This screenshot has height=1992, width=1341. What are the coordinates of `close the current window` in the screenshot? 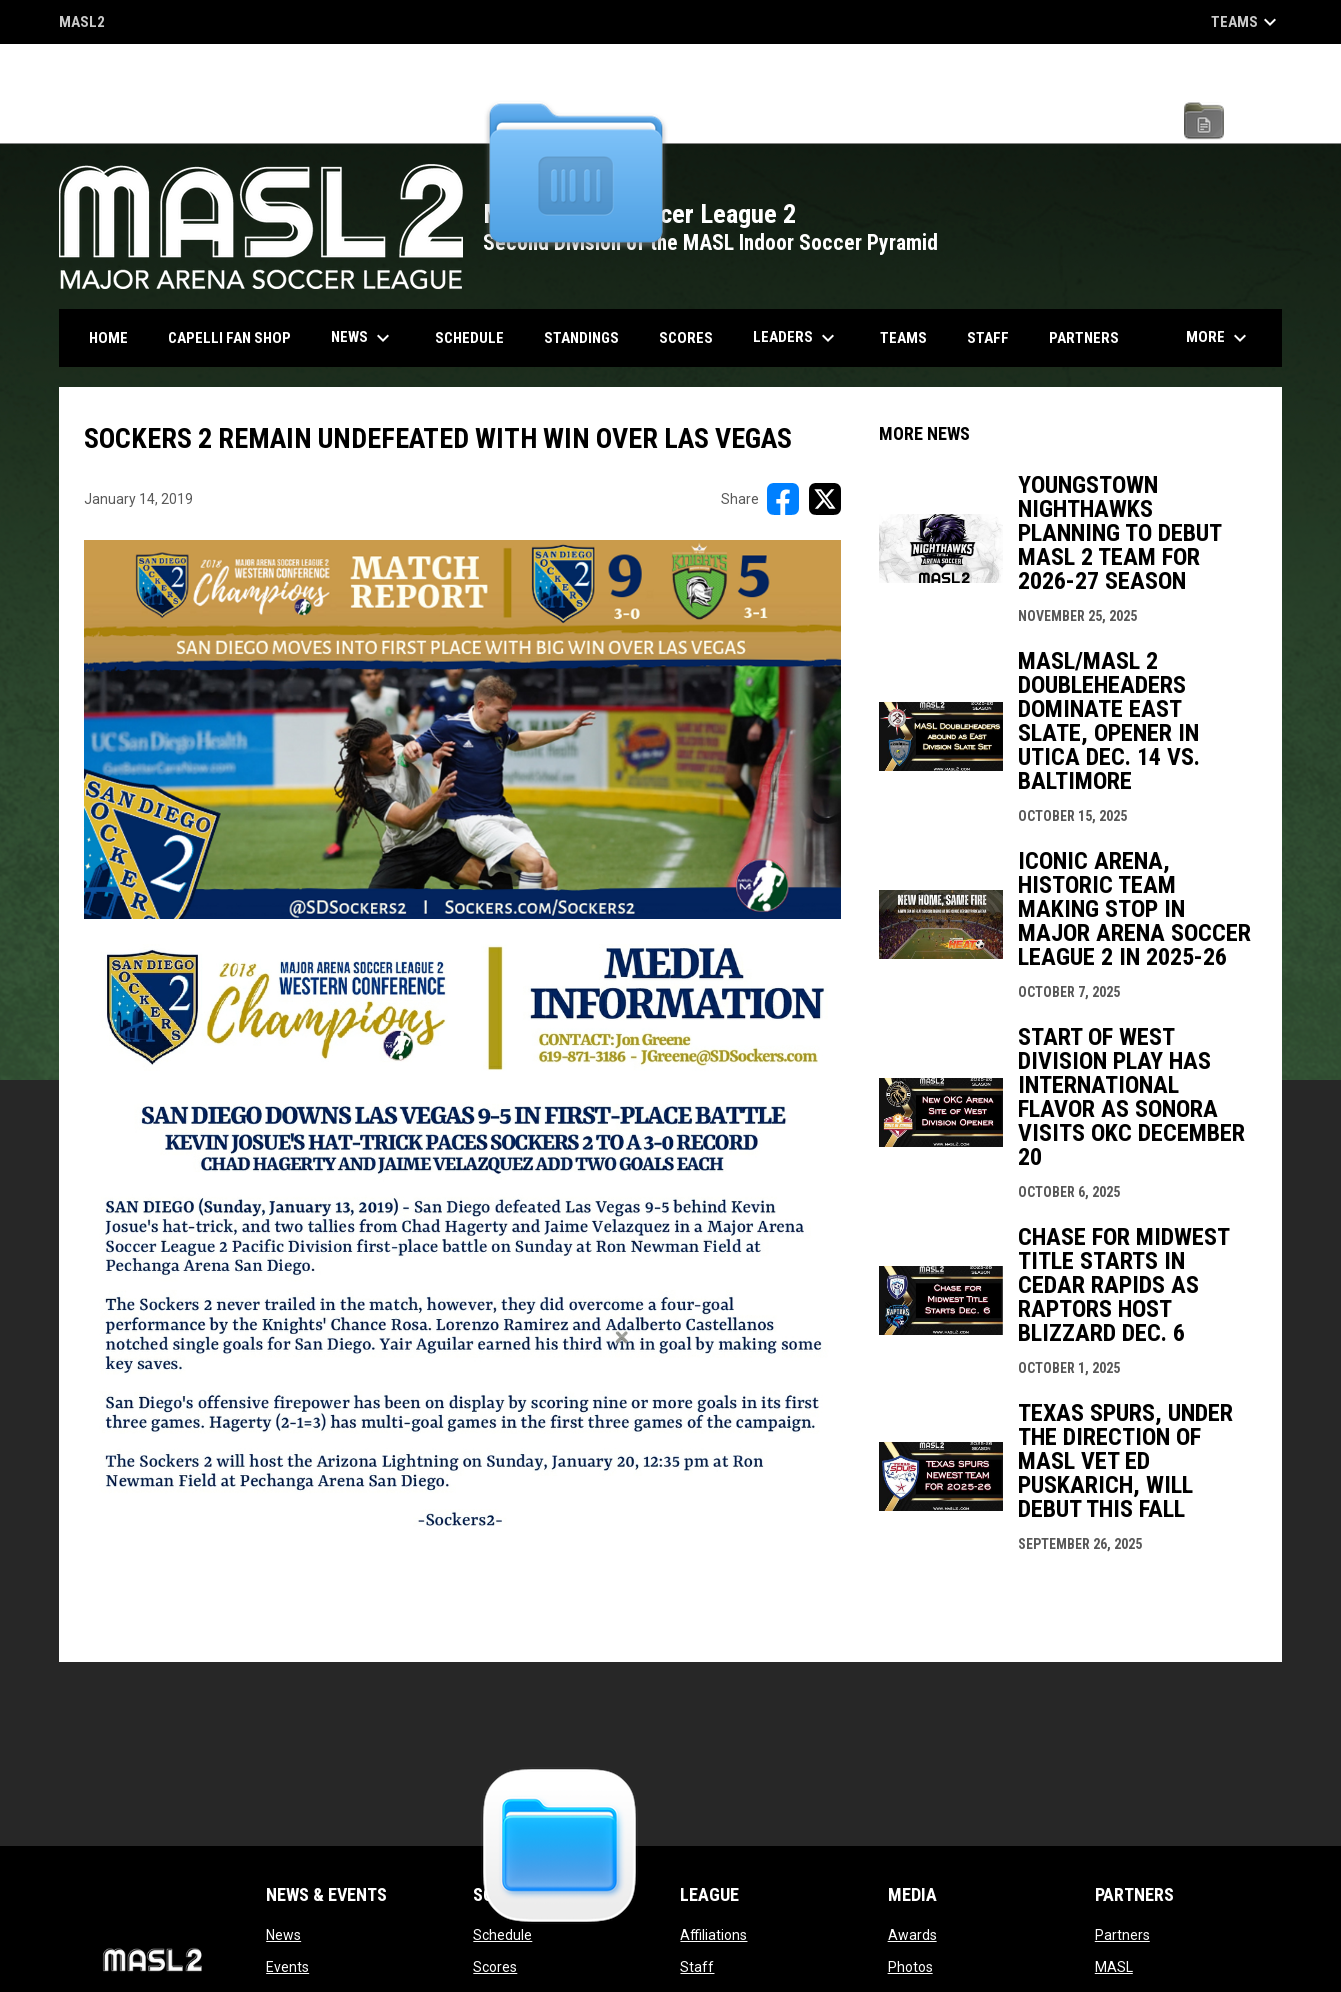 It's located at (621, 1337).